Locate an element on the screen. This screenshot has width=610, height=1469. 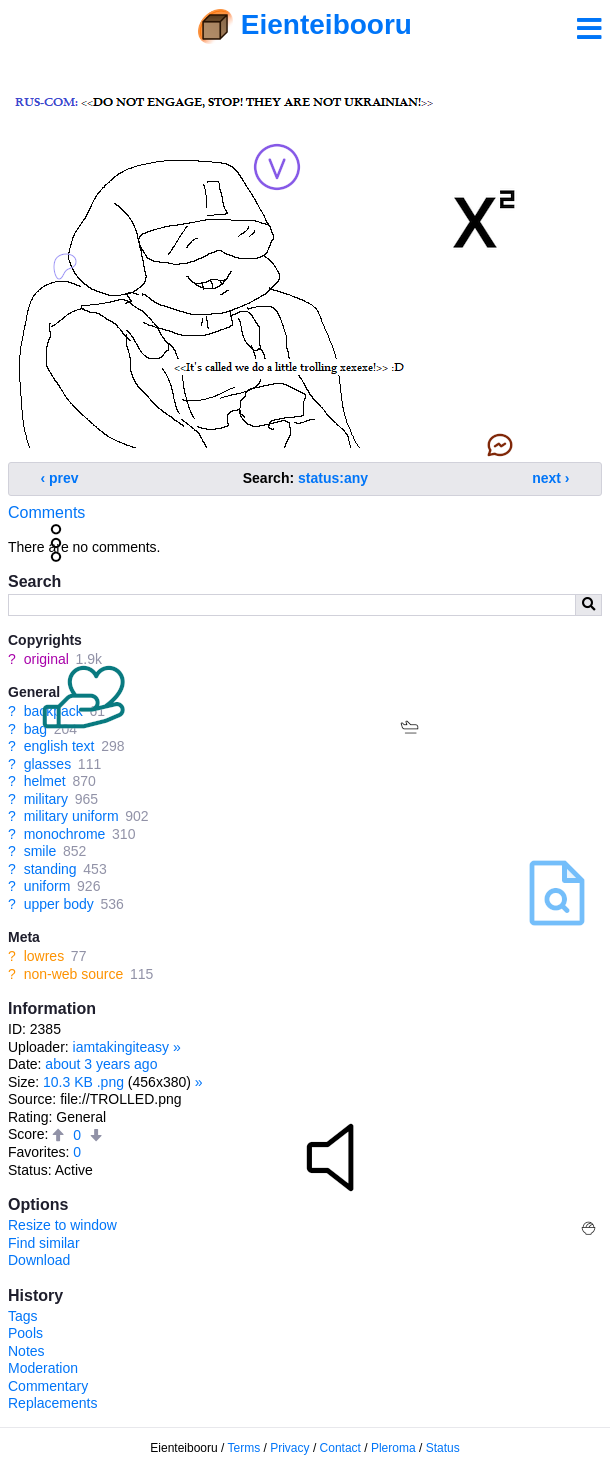
open more options menu is located at coordinates (56, 543).